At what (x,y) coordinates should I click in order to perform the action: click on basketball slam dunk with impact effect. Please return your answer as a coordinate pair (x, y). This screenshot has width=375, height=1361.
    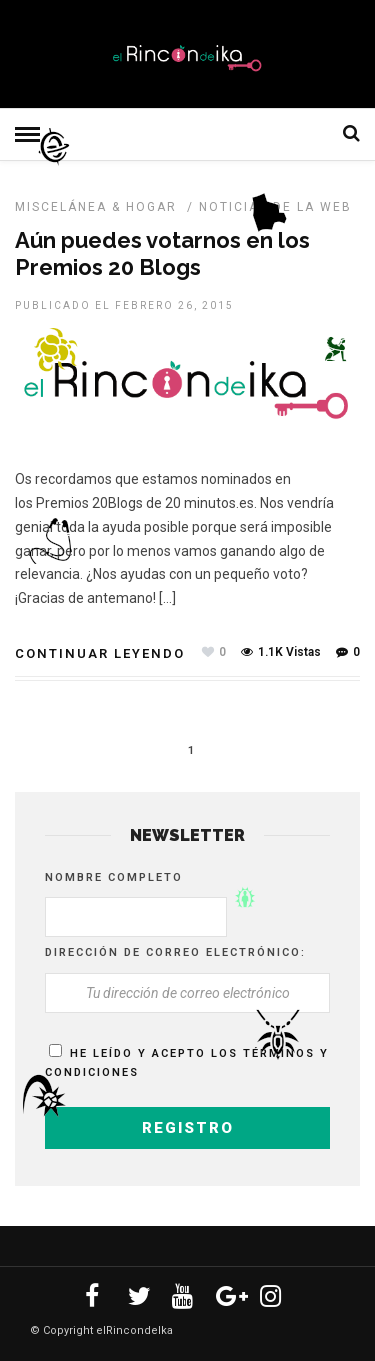
    Looking at the image, I should click on (44, 1096).